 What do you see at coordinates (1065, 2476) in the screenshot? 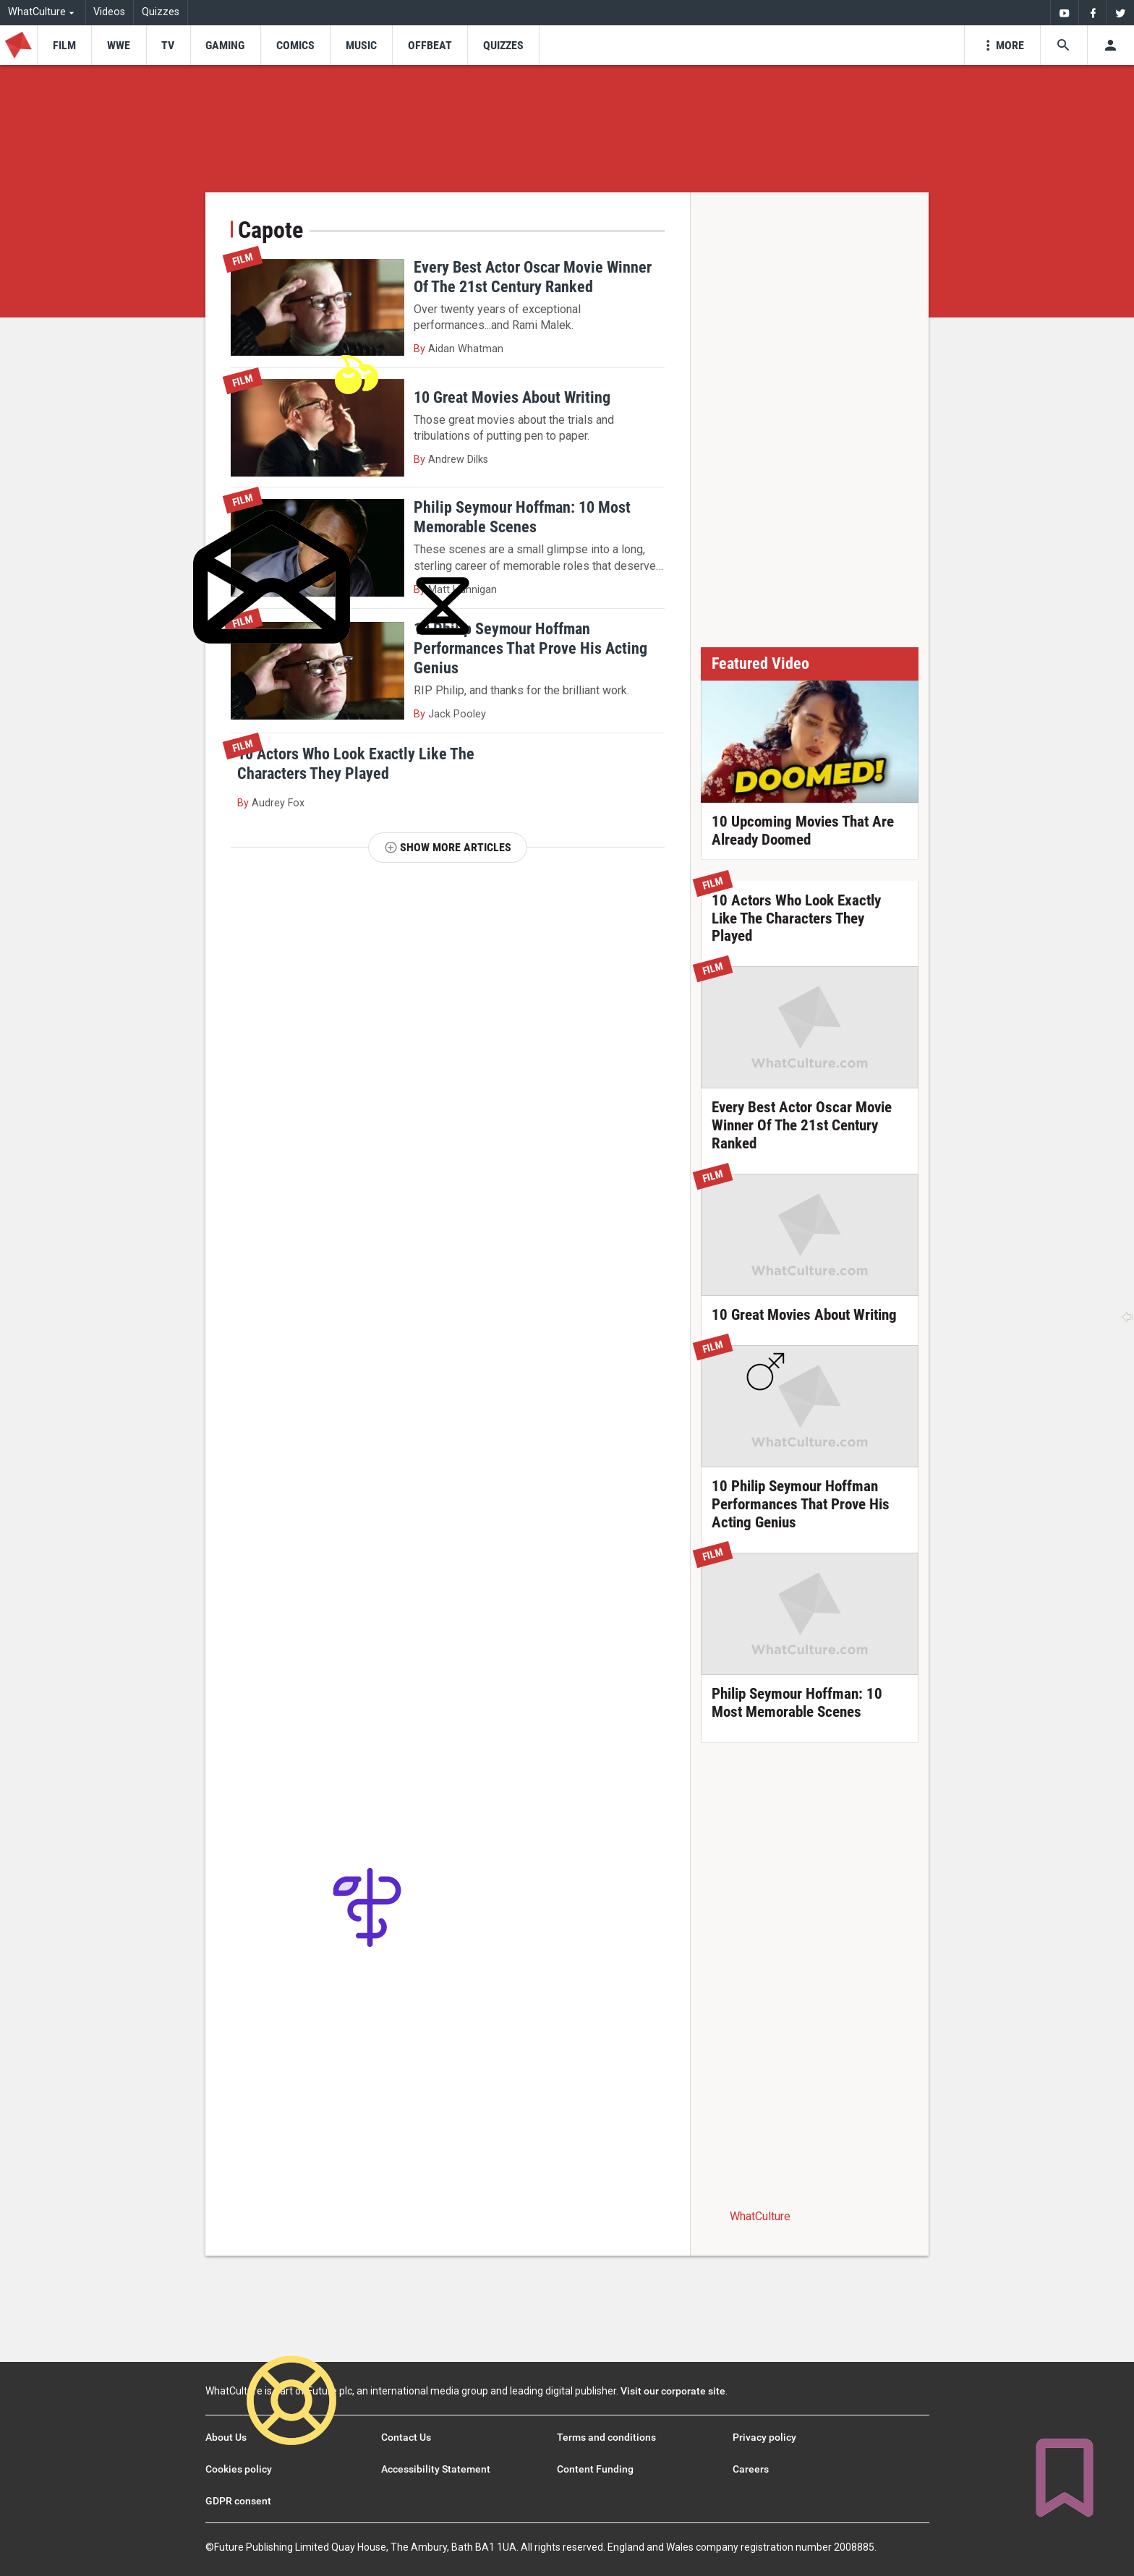
I see `bookmark this item` at bounding box center [1065, 2476].